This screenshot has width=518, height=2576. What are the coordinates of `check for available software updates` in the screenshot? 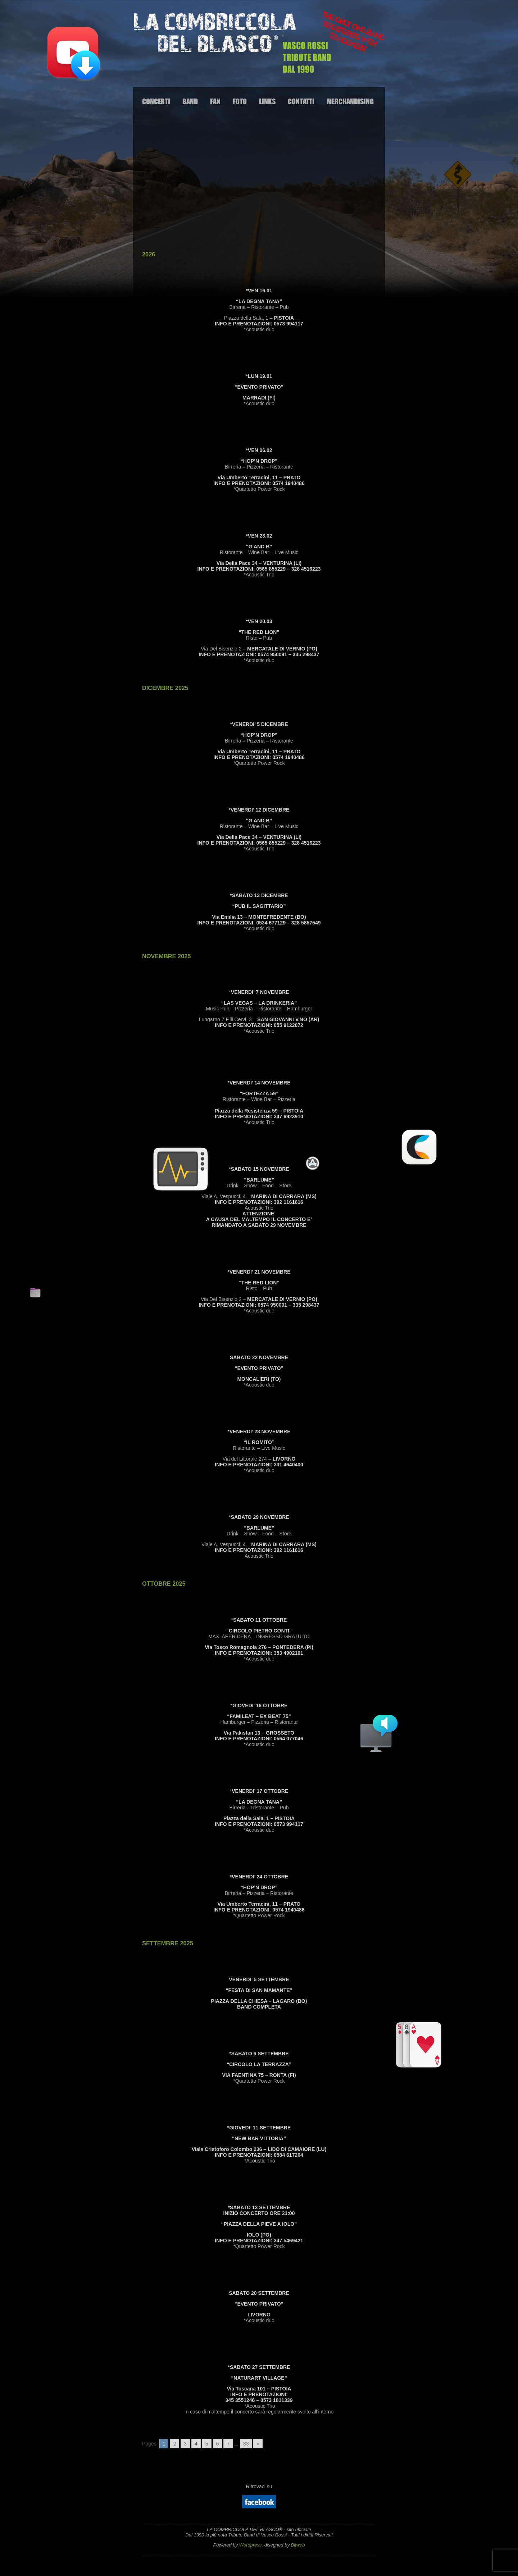 It's located at (313, 1163).